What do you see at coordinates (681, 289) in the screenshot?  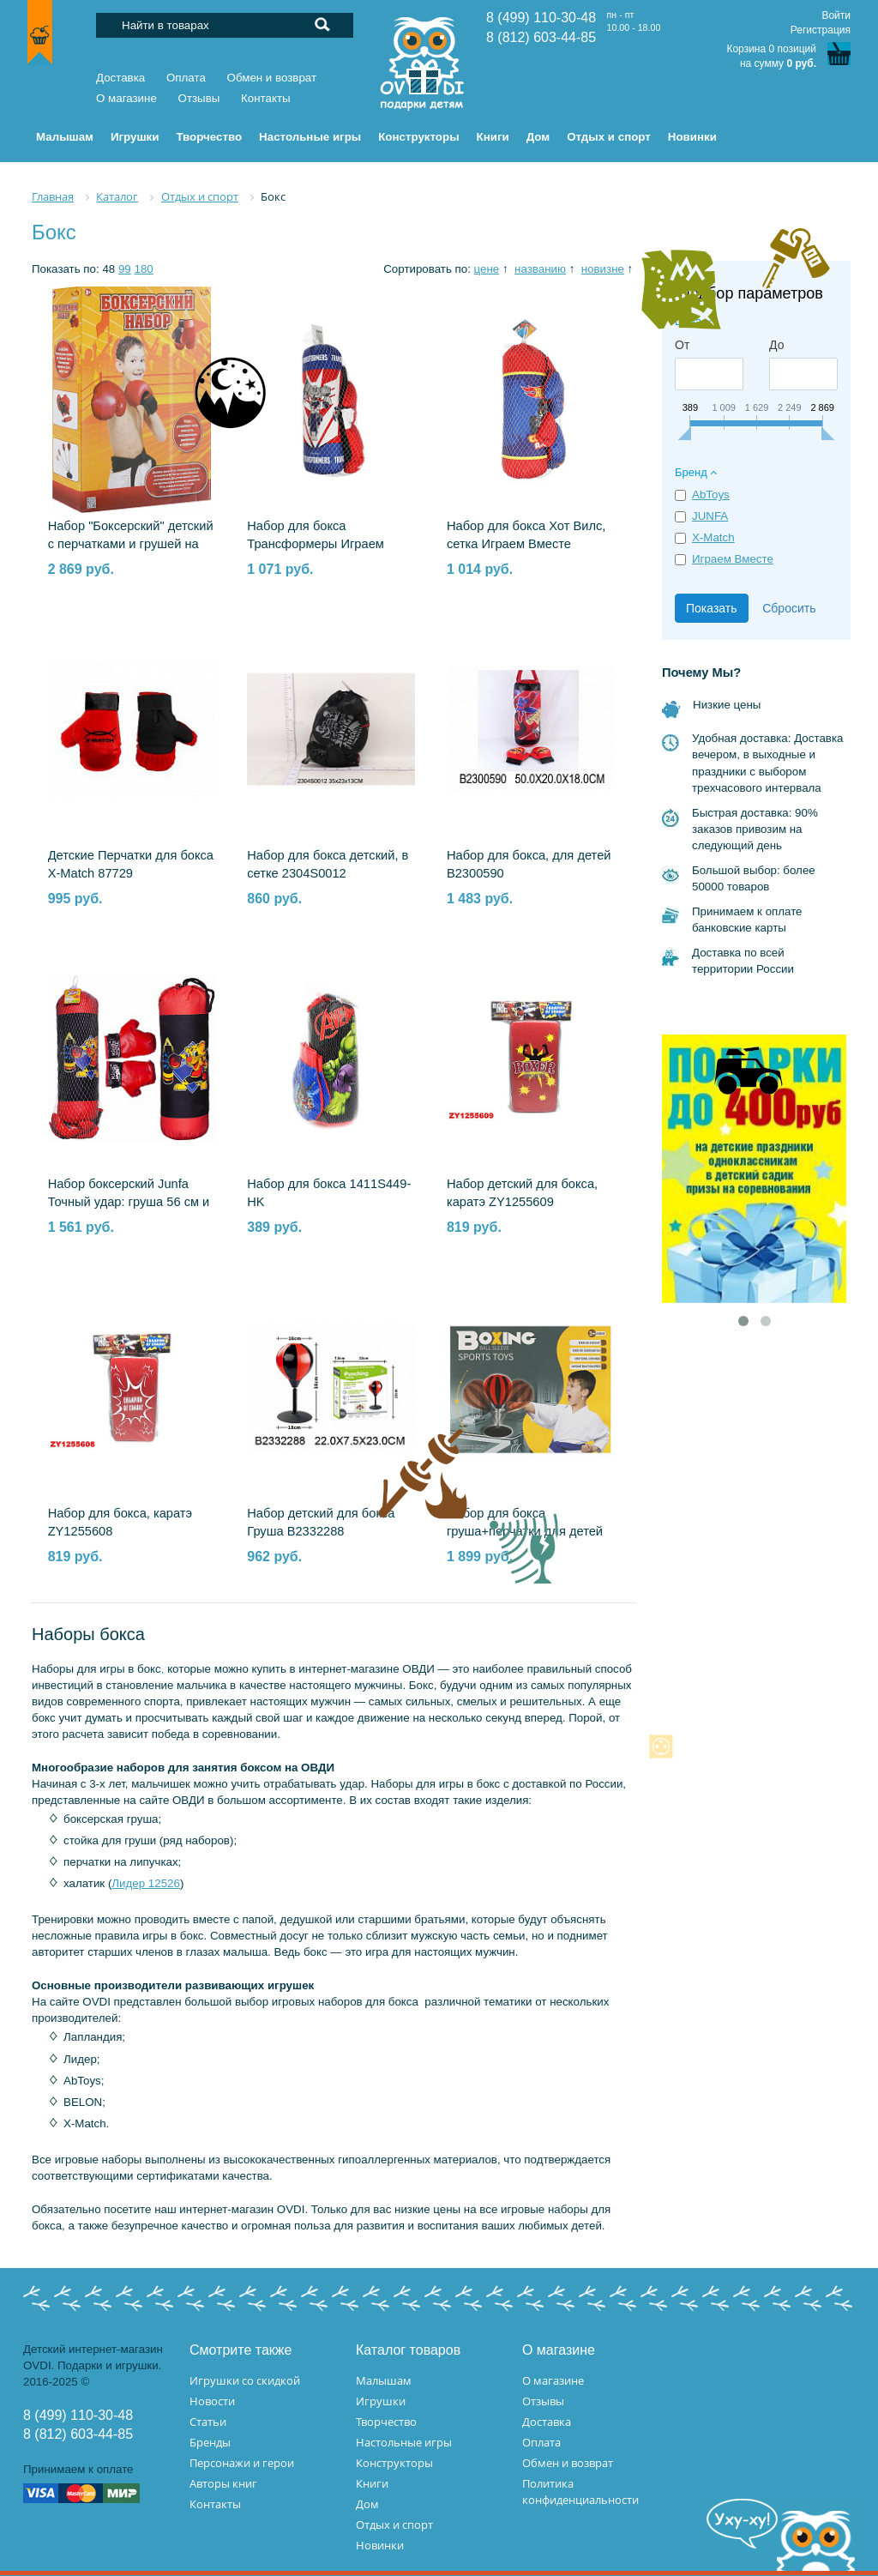 I see `view treasure map or quest location` at bounding box center [681, 289].